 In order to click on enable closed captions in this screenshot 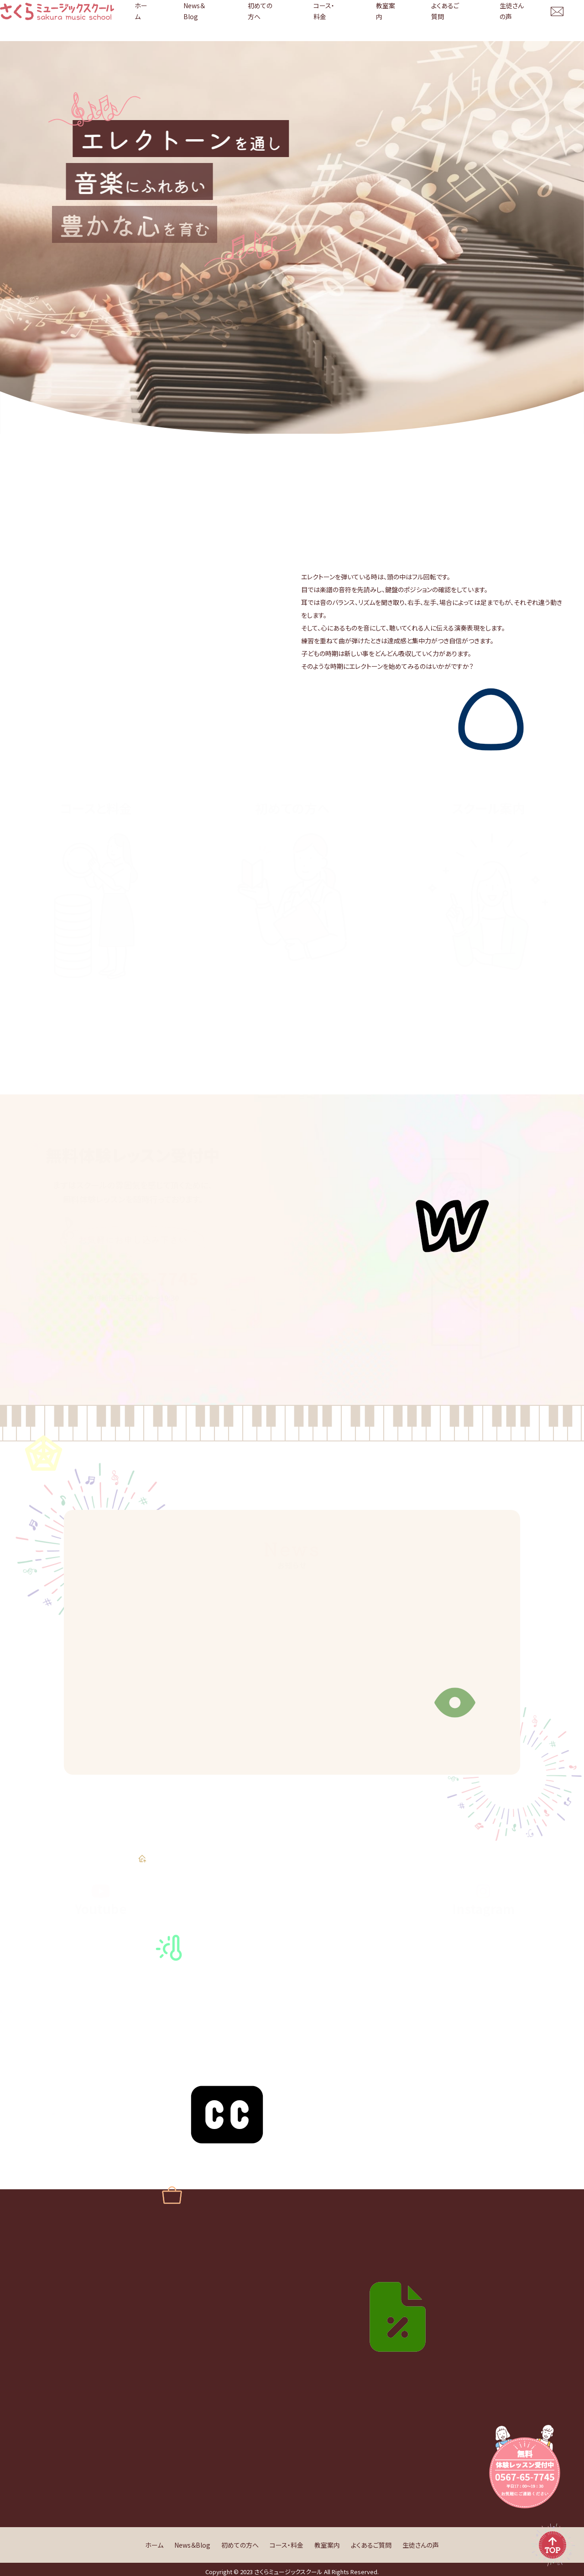, I will do `click(227, 2114)`.